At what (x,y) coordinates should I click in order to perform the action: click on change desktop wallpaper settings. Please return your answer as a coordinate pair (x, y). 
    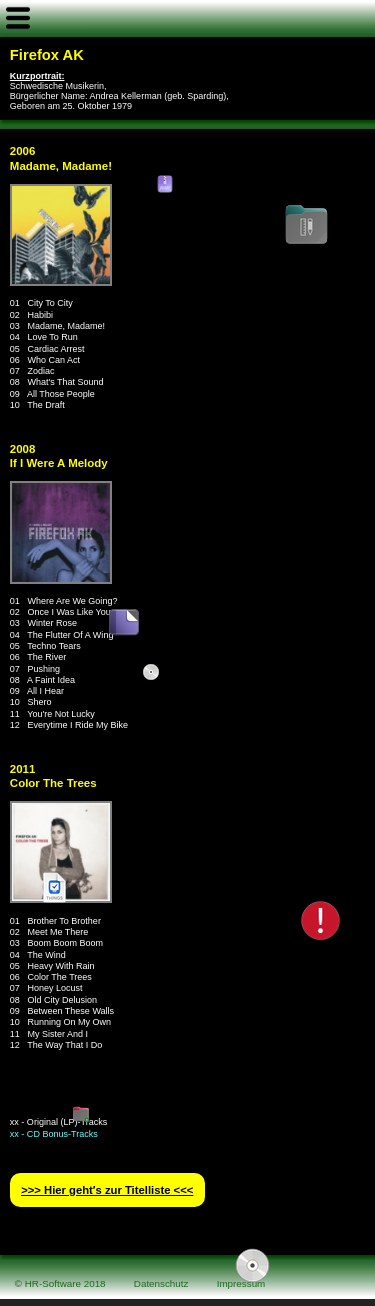
    Looking at the image, I should click on (124, 621).